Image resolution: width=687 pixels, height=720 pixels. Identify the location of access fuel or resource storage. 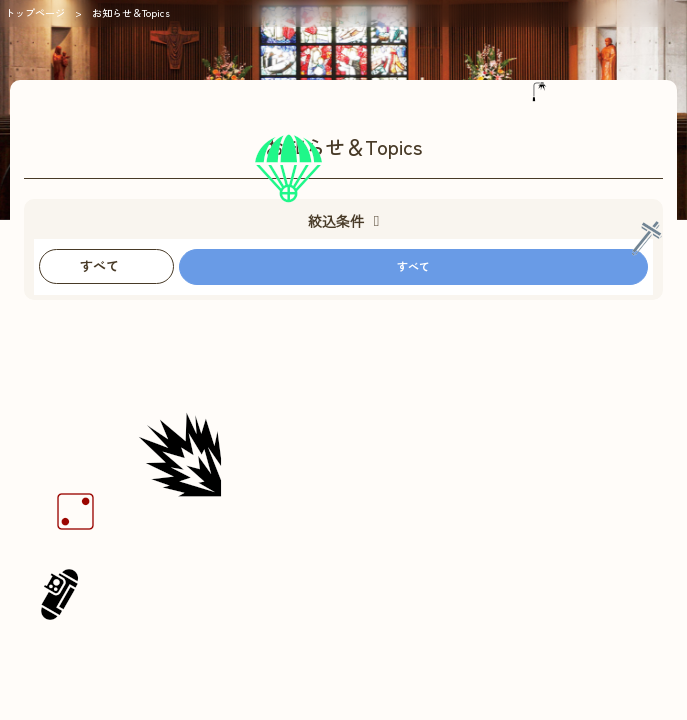
(60, 594).